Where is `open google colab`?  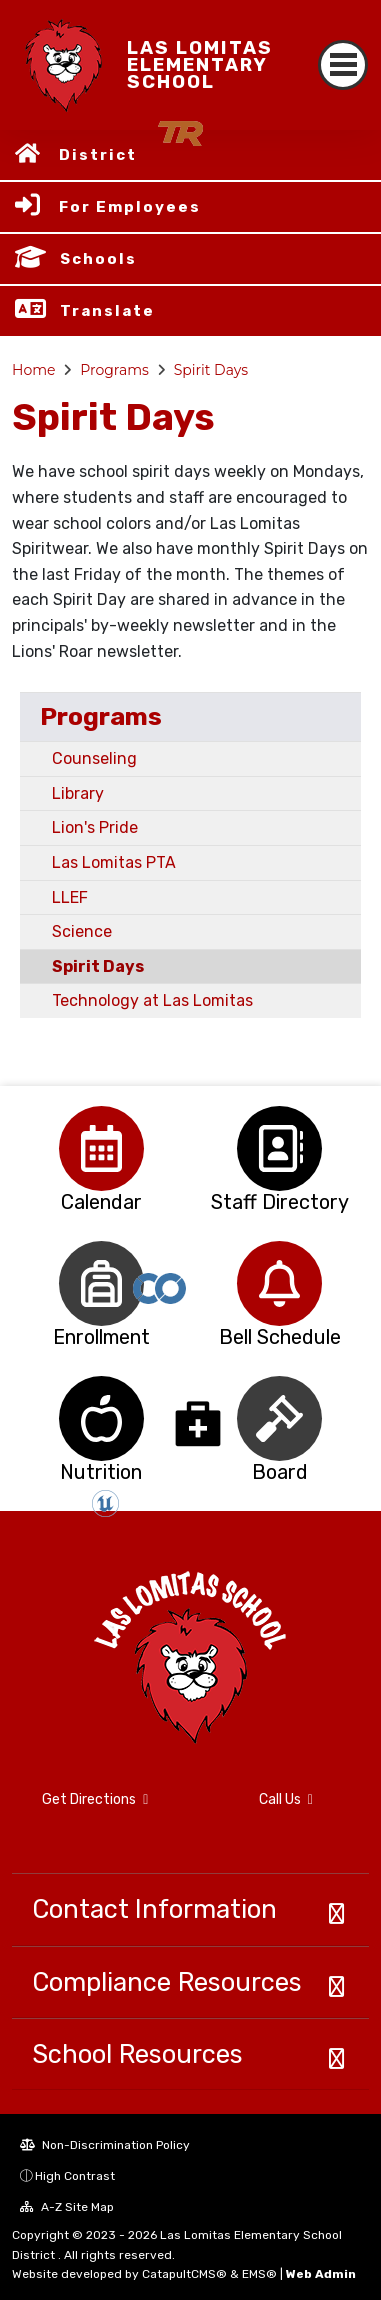 open google colab is located at coordinates (159, 1288).